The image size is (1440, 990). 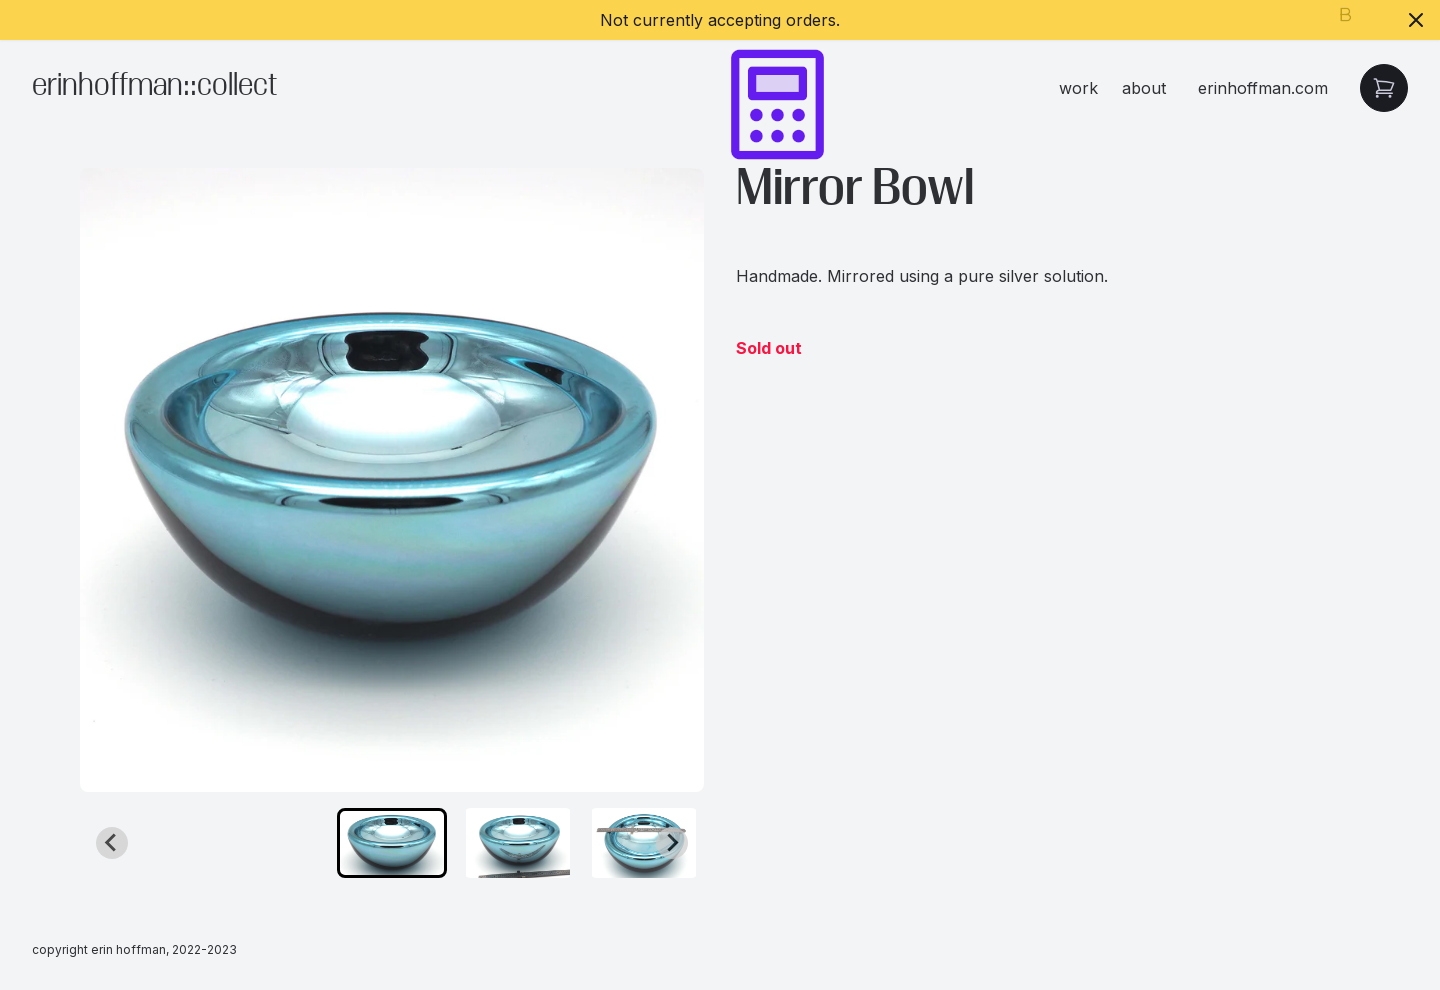 What do you see at coordinates (1345, 14) in the screenshot?
I see `apply bold formatting to selected text` at bounding box center [1345, 14].